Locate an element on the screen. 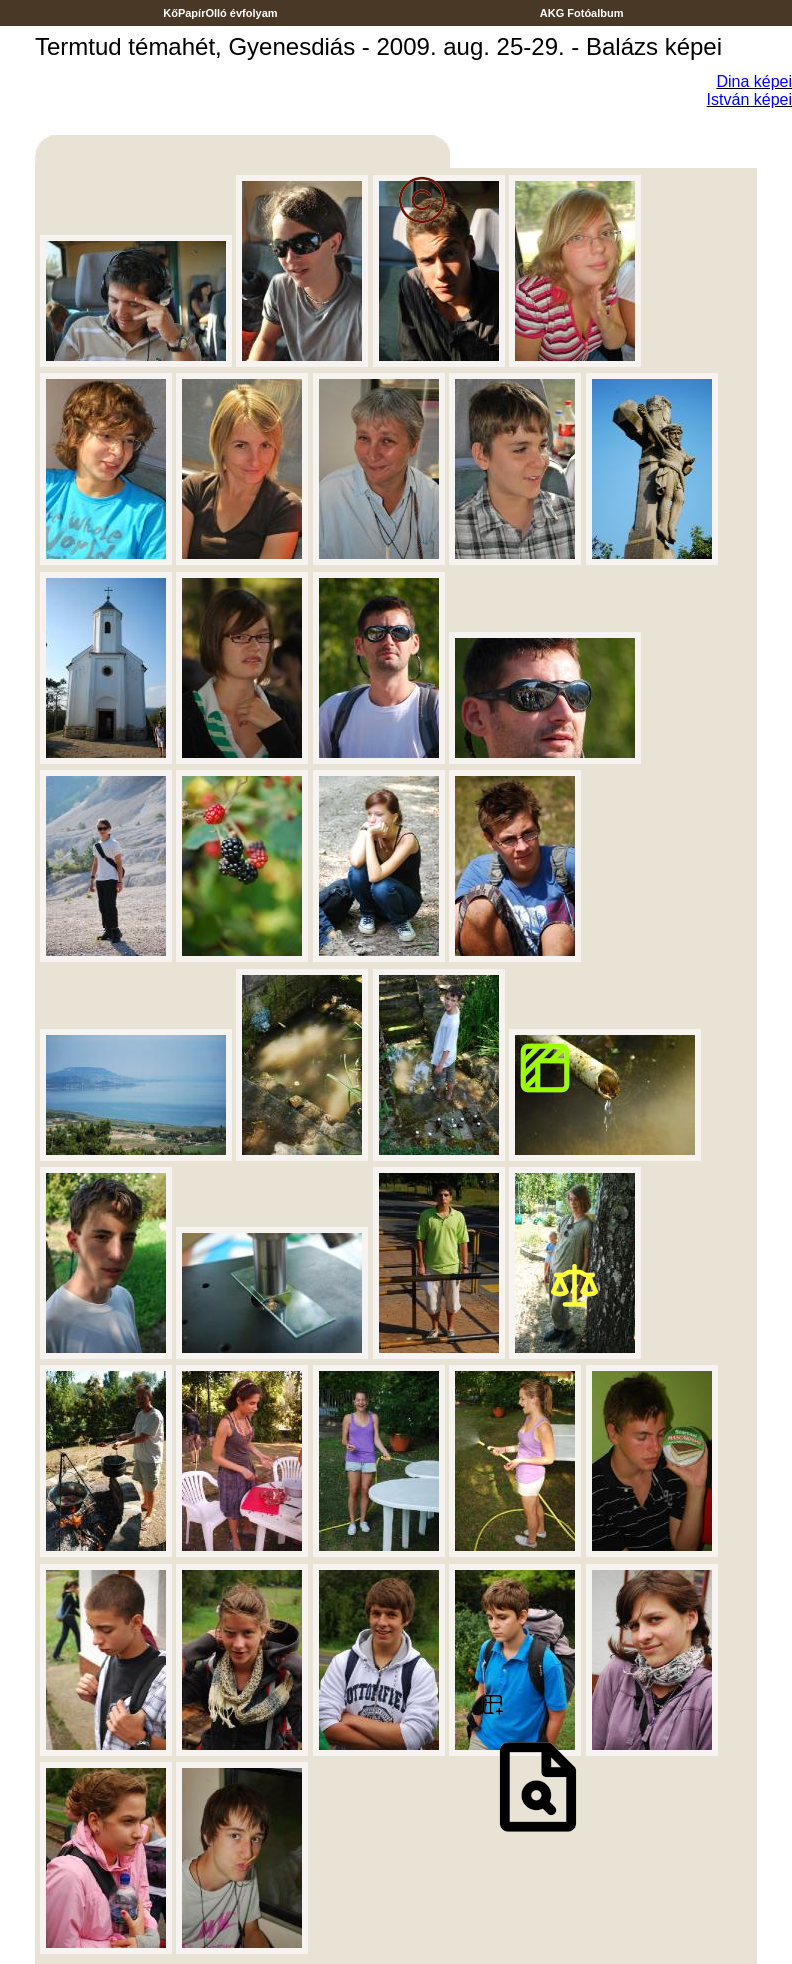 The width and height of the screenshot is (792, 1964). indicates copyrighted content is located at coordinates (422, 200).